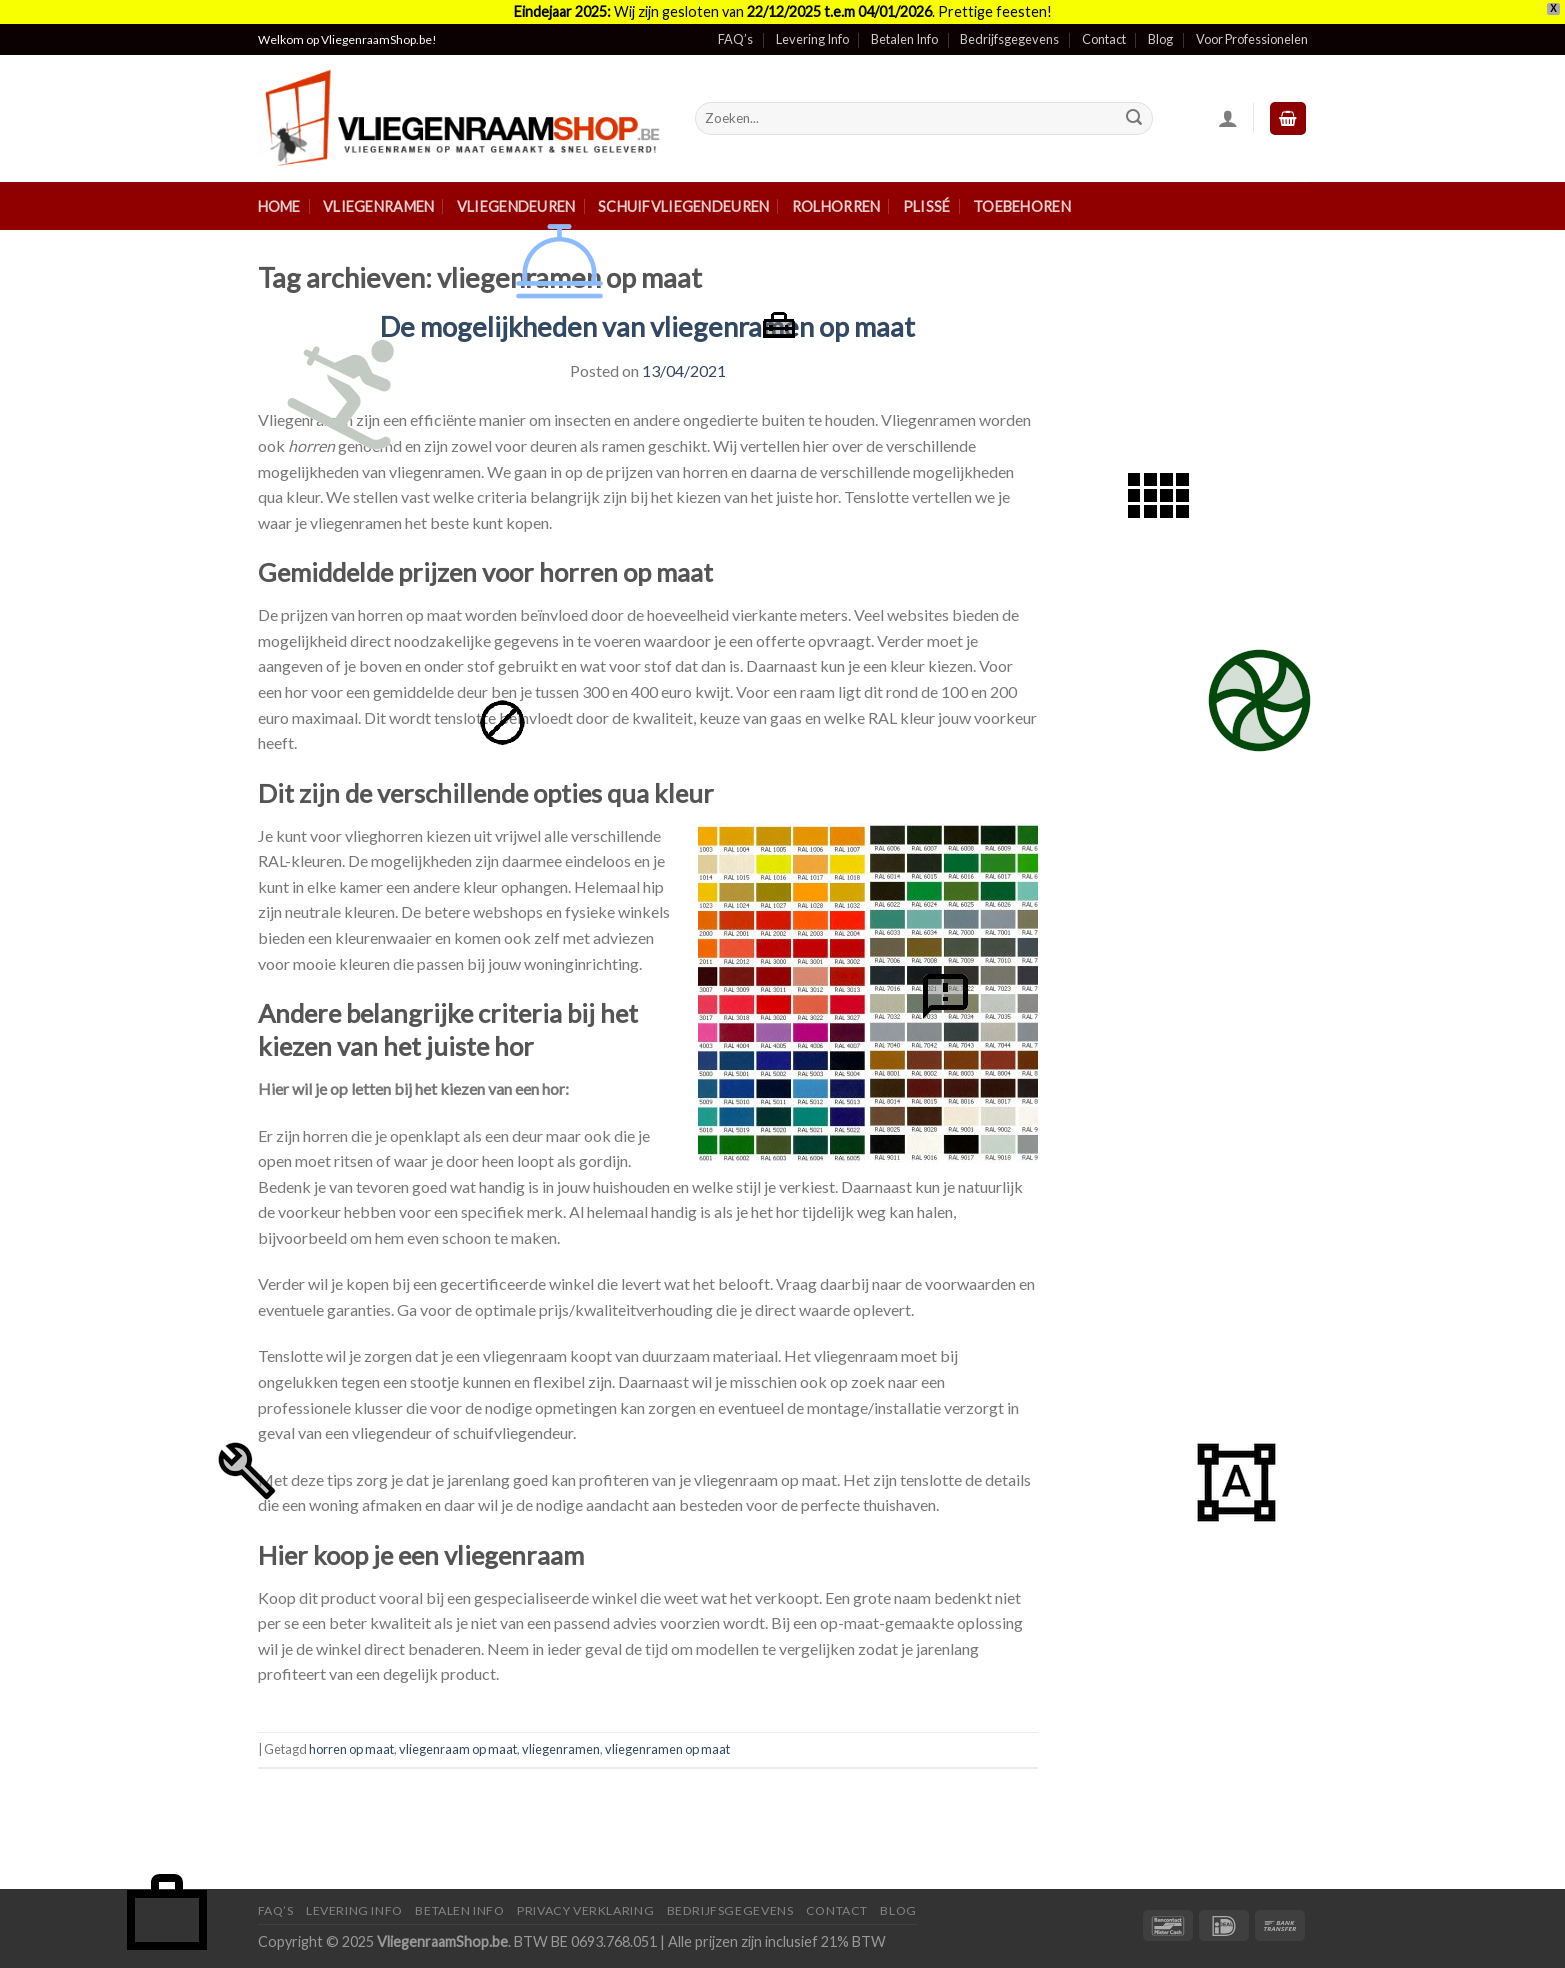  What do you see at coordinates (247, 1471) in the screenshot?
I see `access settings or configuration options` at bounding box center [247, 1471].